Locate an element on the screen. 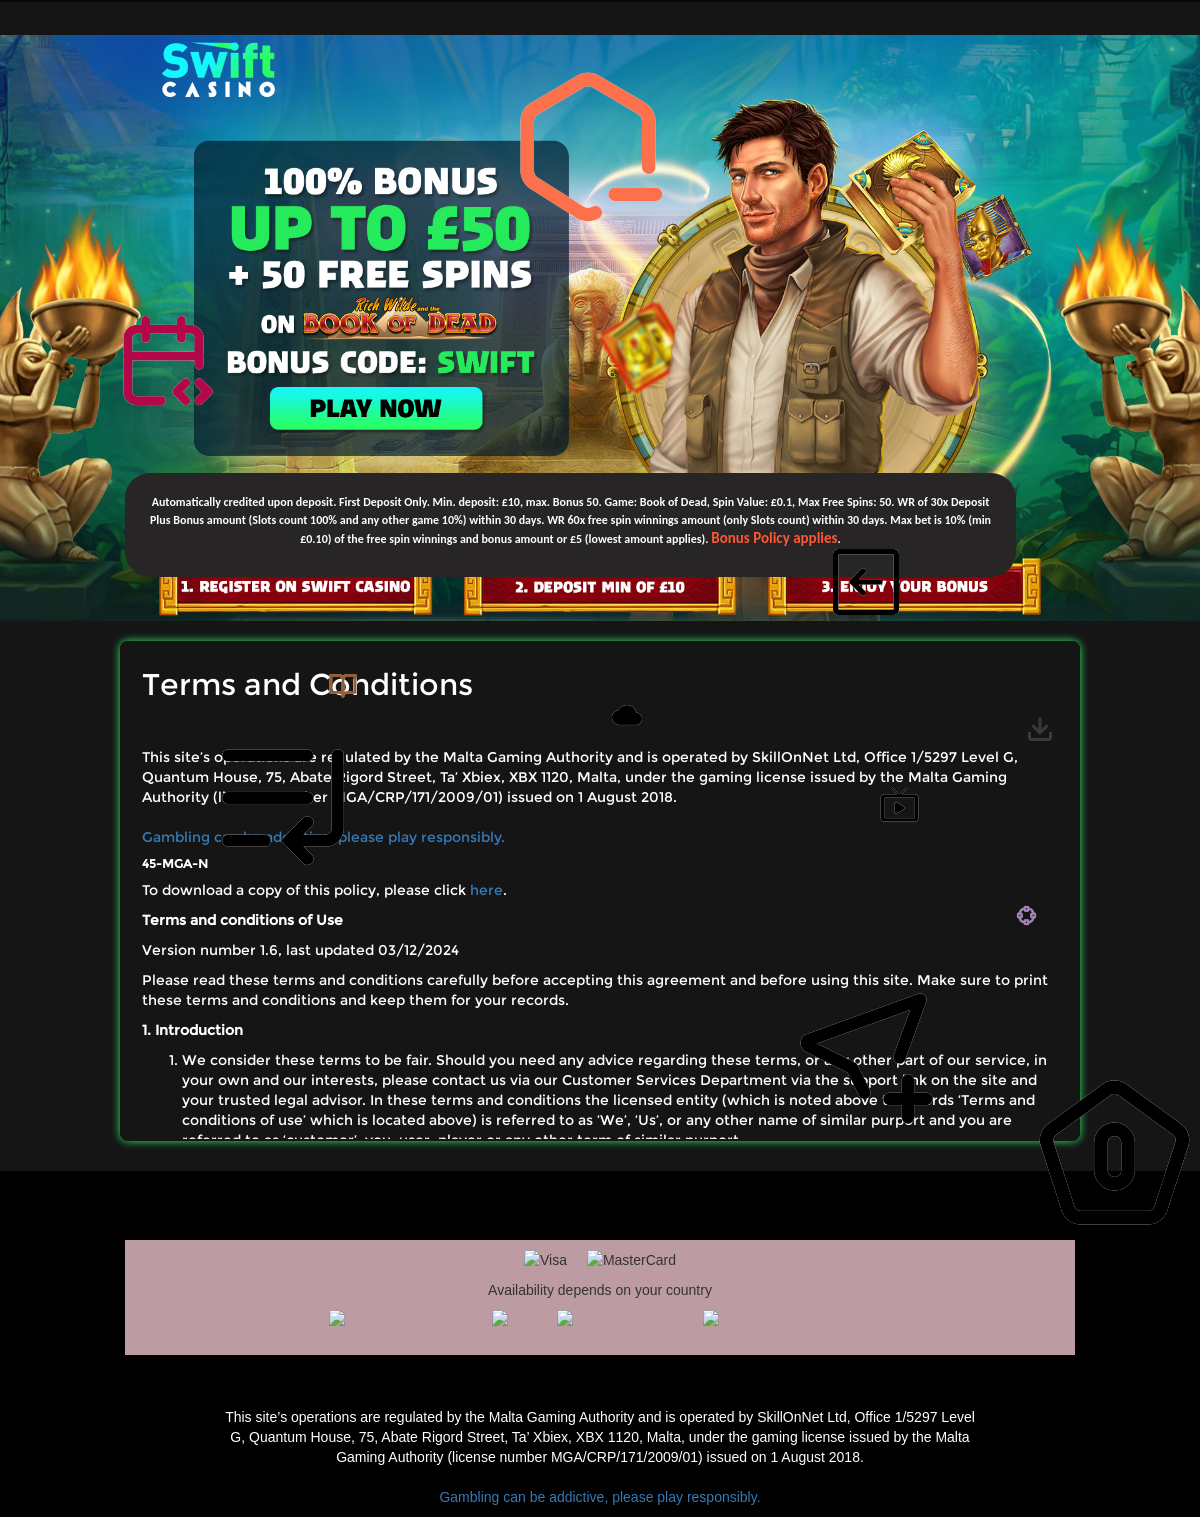  move item to end of list is located at coordinates (283, 798).